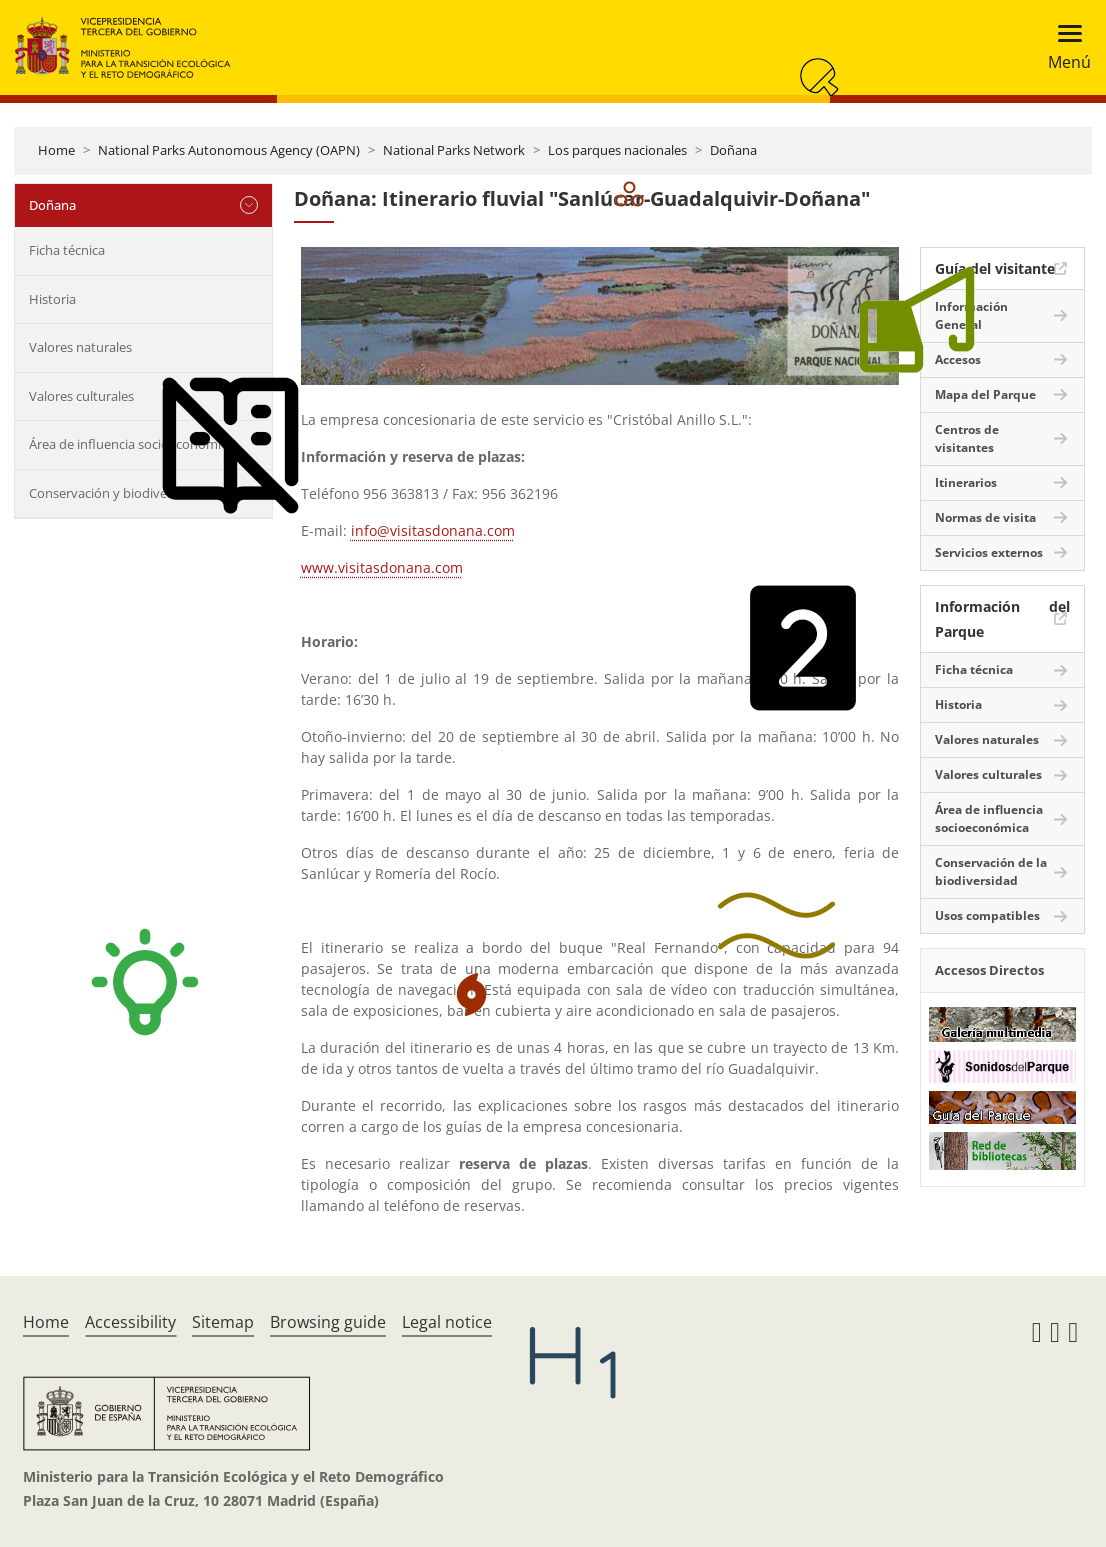  I want to click on indicates step two in a multi-step process, so click(803, 648).